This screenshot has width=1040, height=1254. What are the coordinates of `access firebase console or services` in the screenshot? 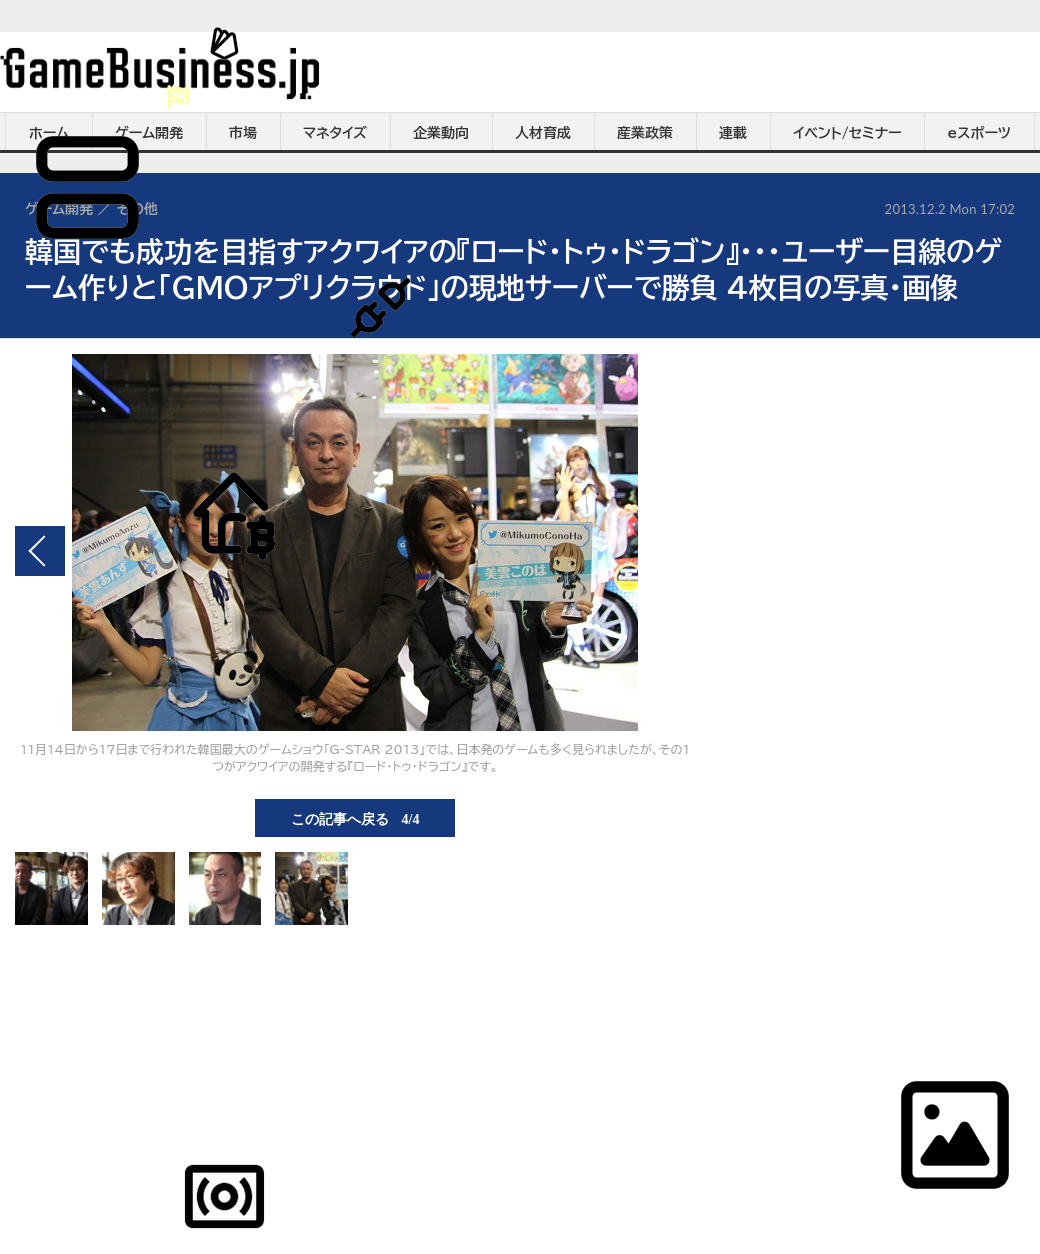 It's located at (224, 43).